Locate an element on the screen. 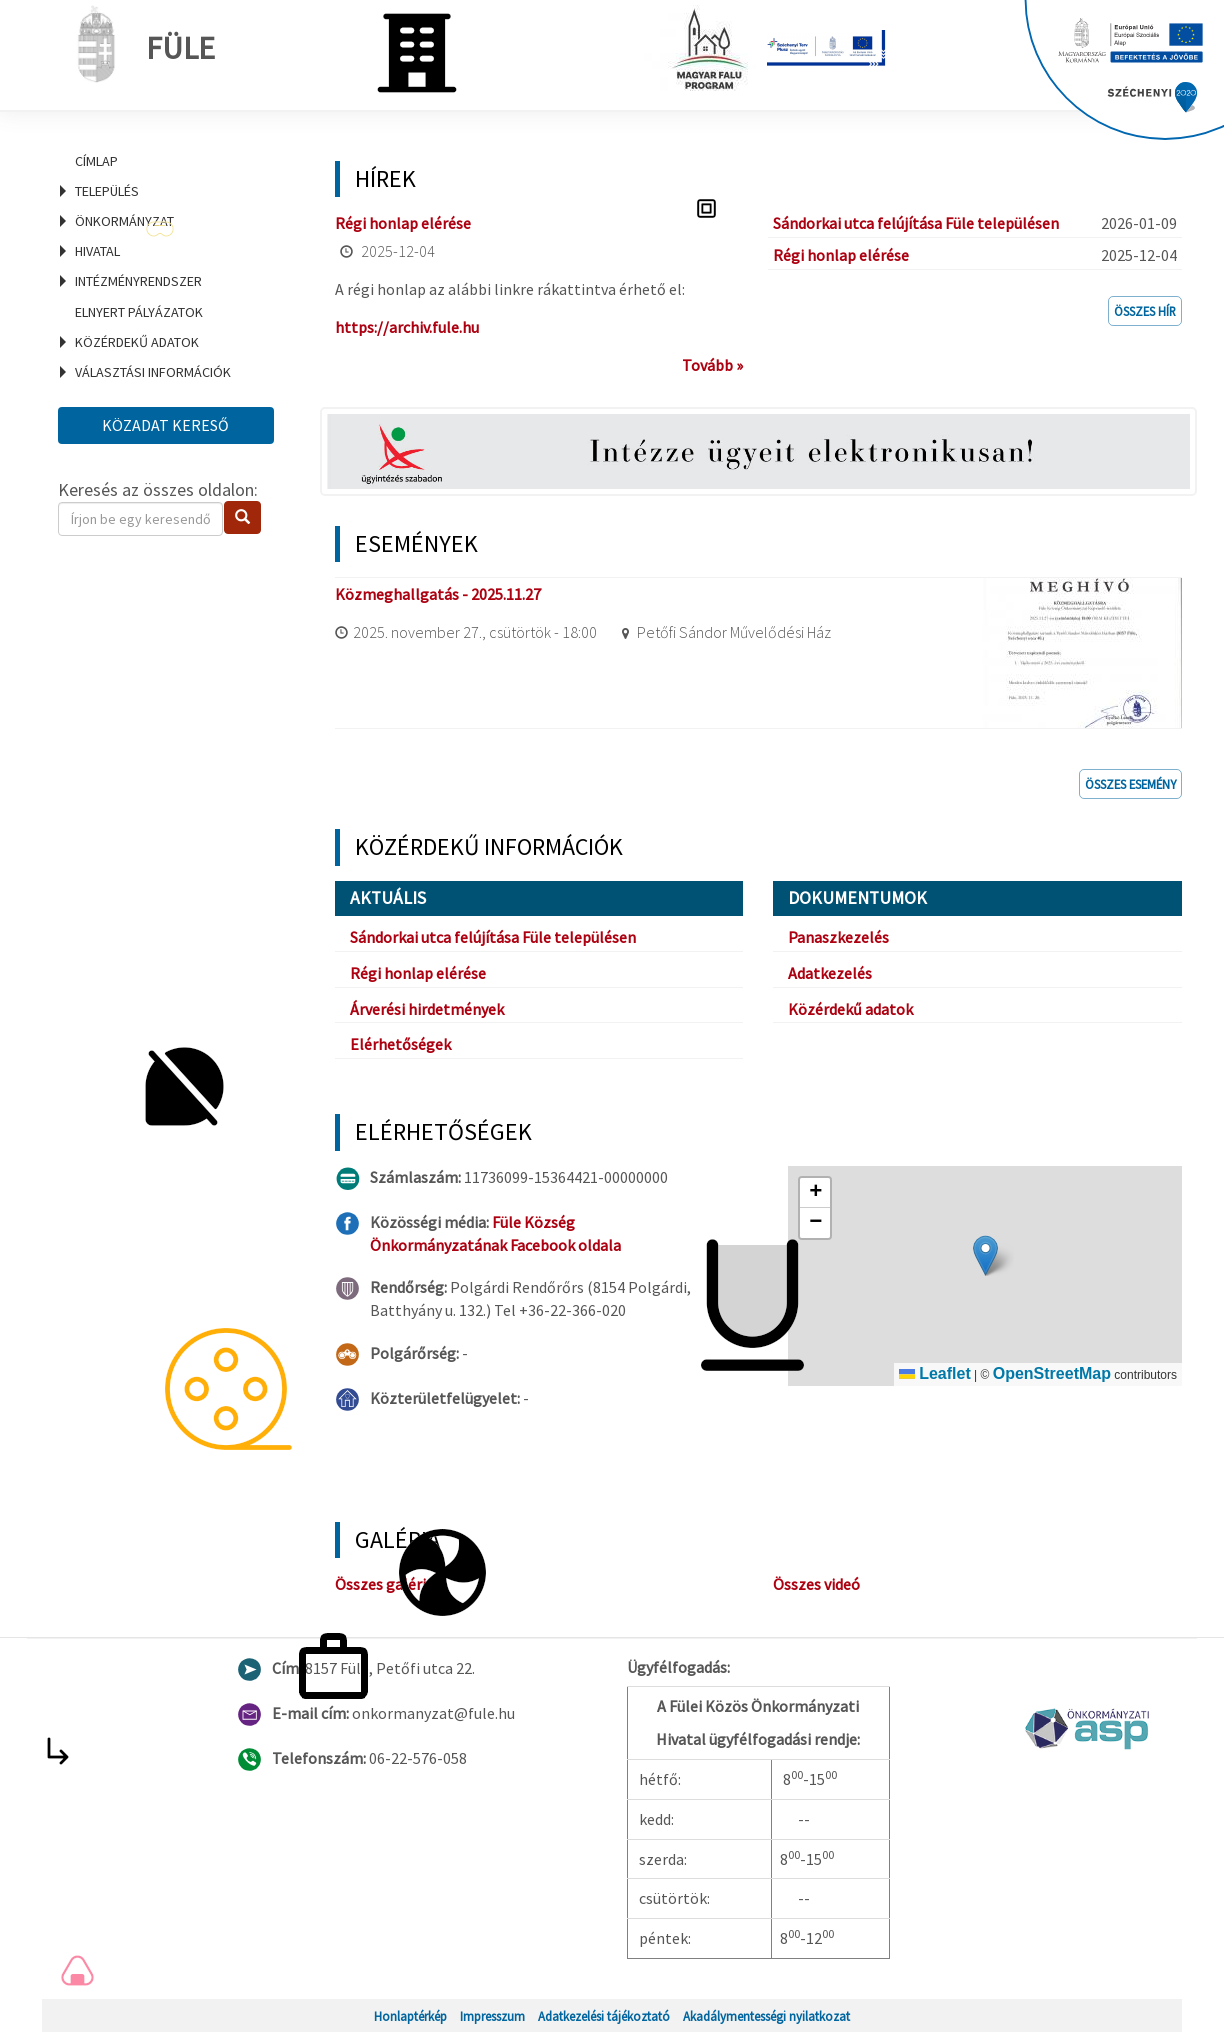 The width and height of the screenshot is (1224, 2032). access work or professional settings is located at coordinates (333, 1667).